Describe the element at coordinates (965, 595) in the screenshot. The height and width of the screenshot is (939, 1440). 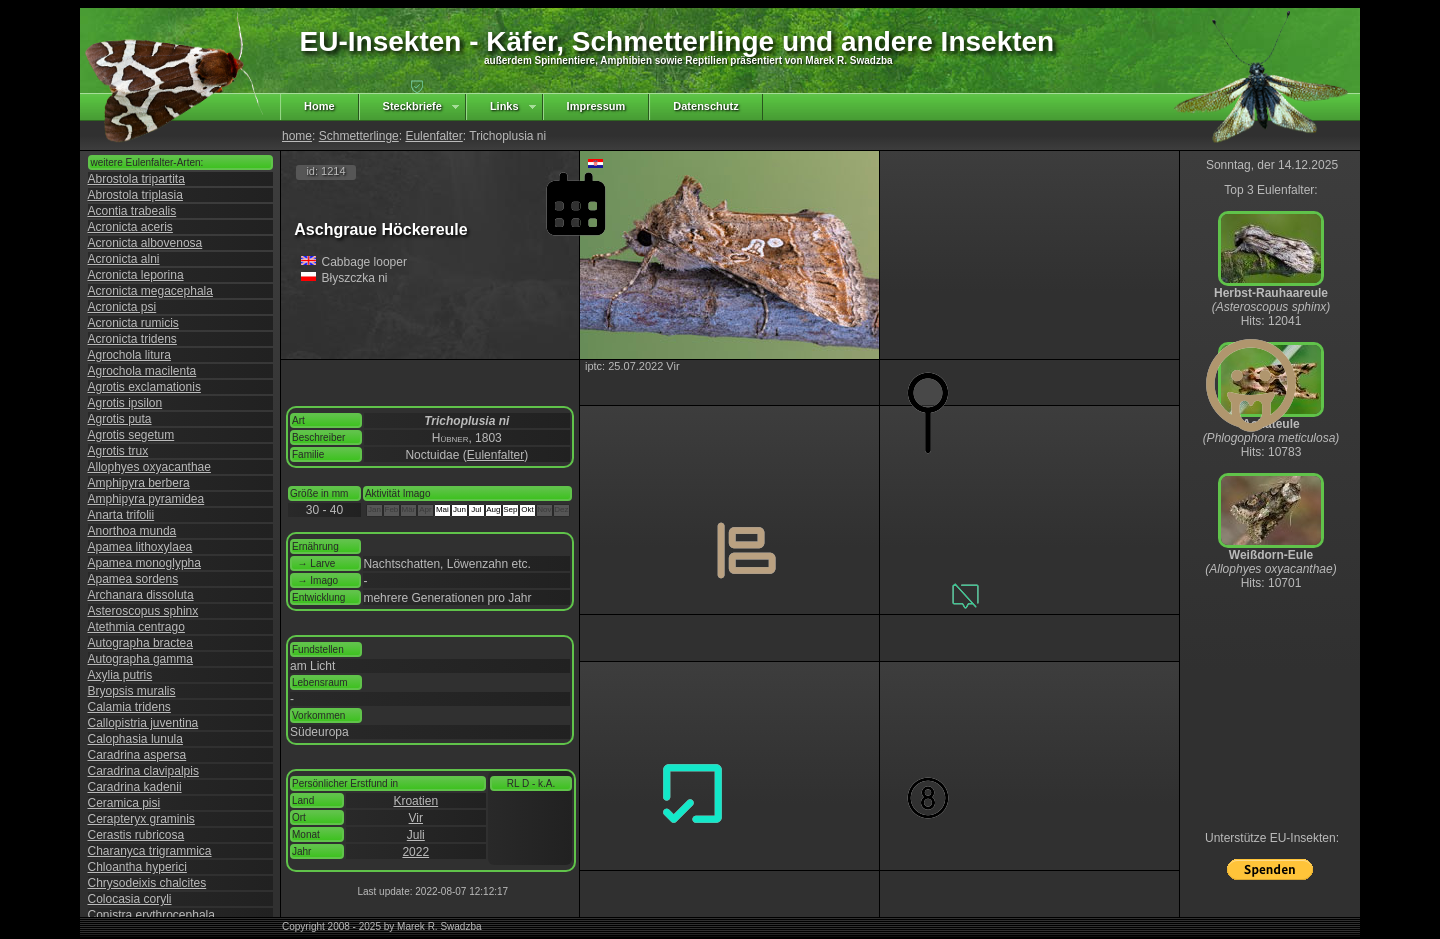
I see `mute or disable chat notifications` at that location.